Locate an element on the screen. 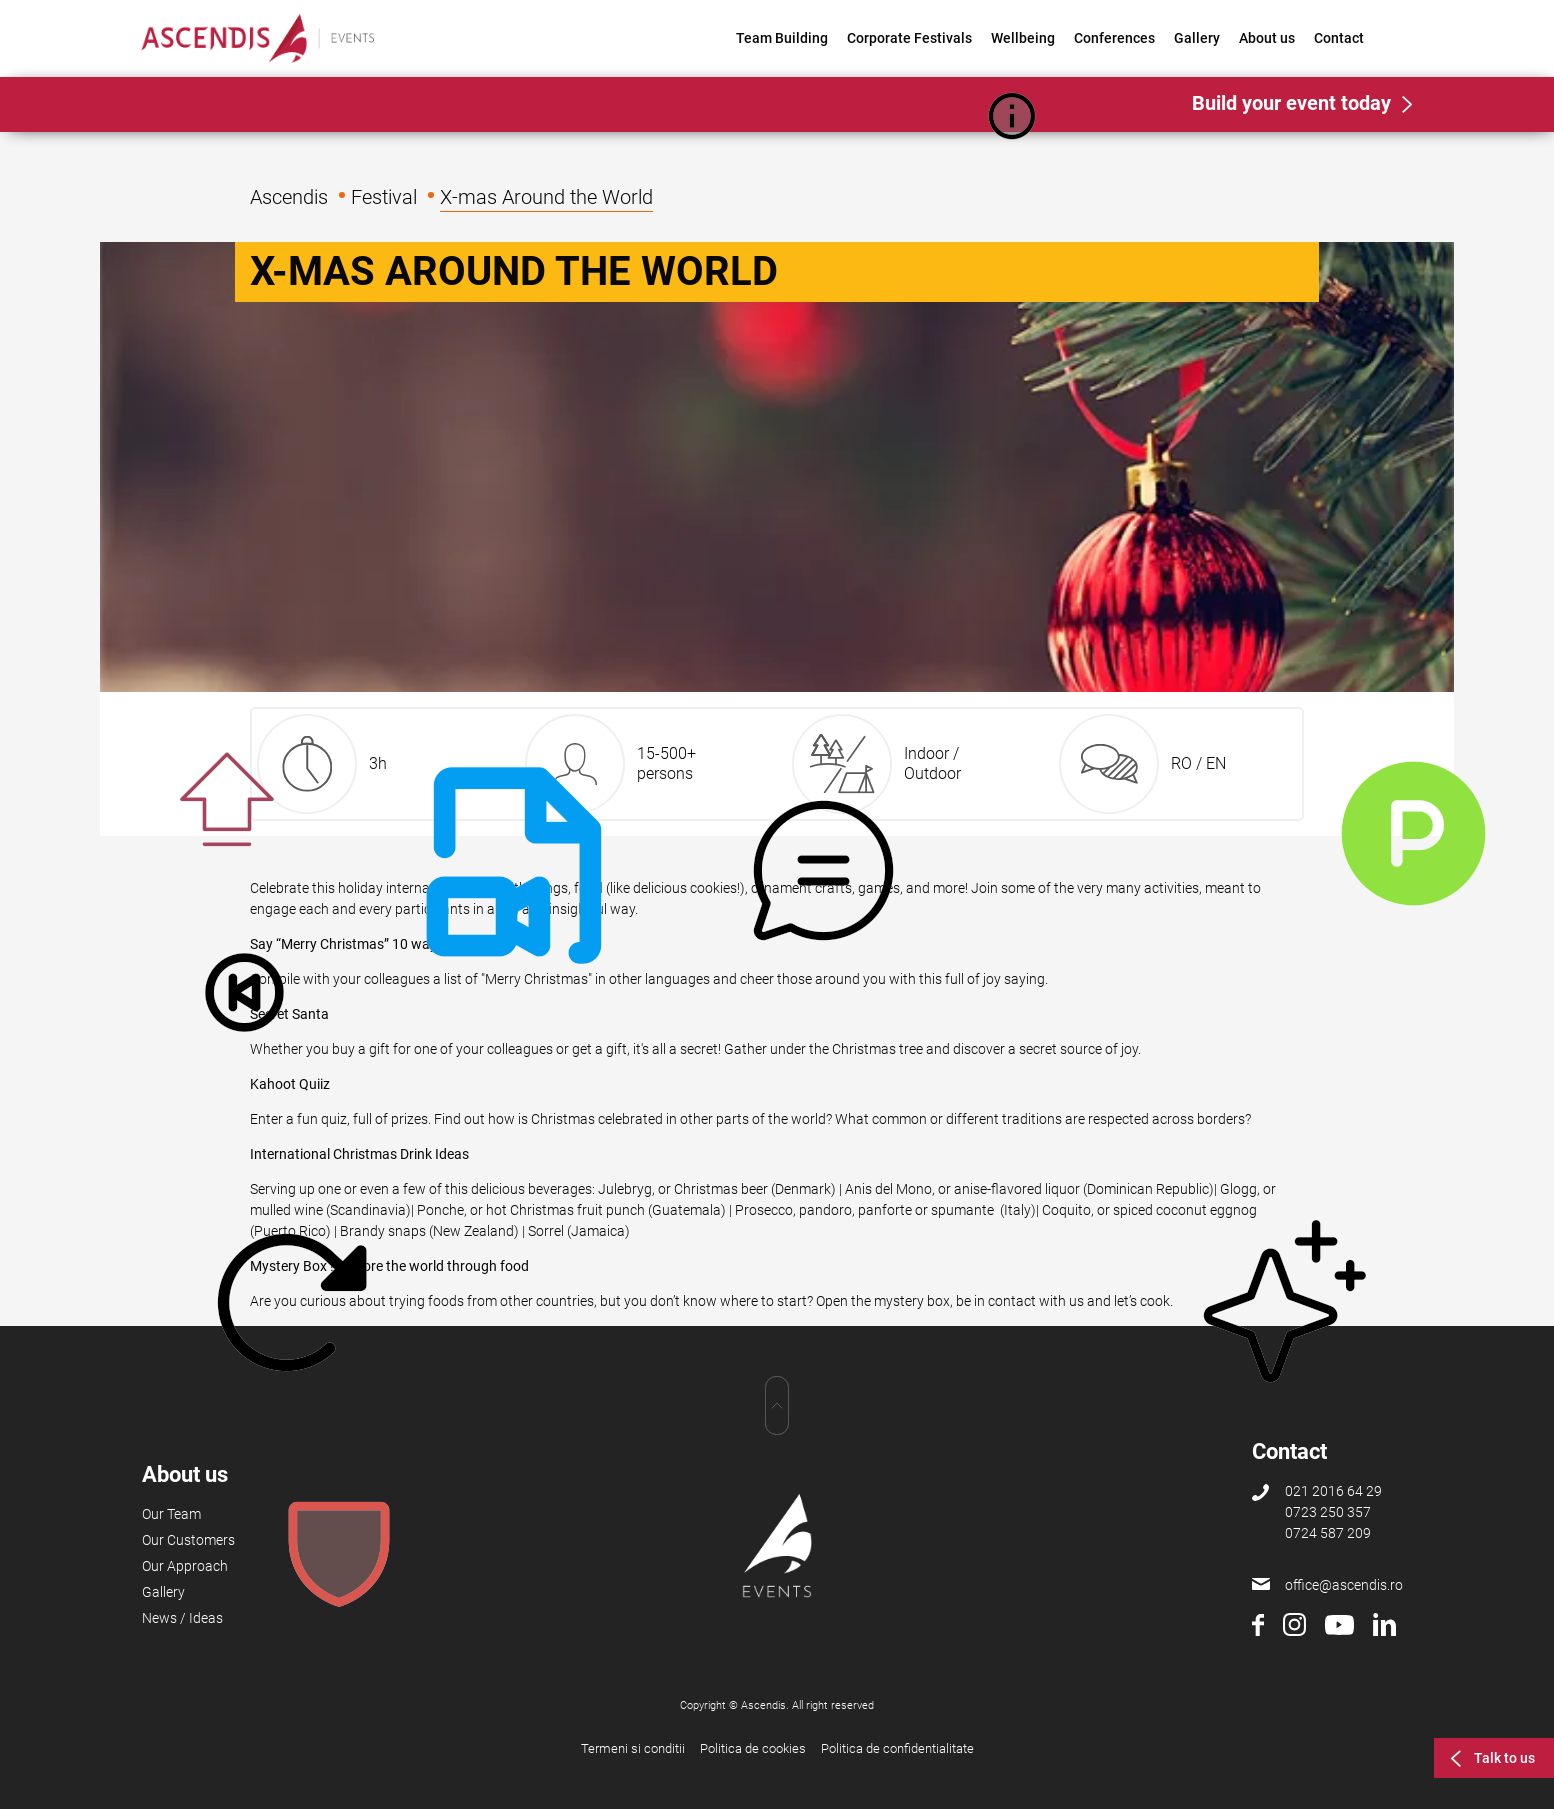 This screenshot has height=1809, width=1554. access security or privacy settings is located at coordinates (339, 1548).